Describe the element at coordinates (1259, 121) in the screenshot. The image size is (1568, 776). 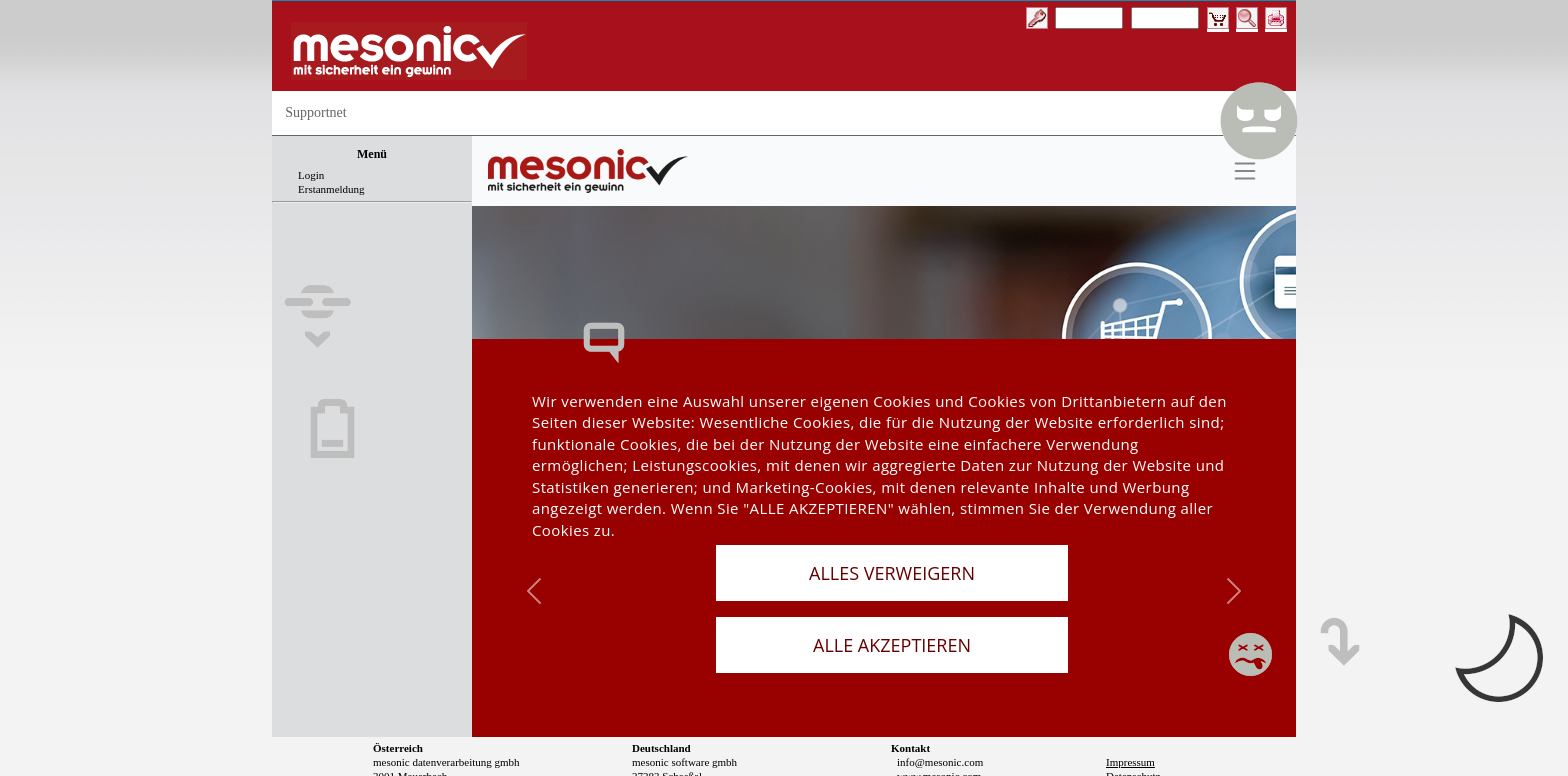
I see `react with anger to a message or post` at that location.